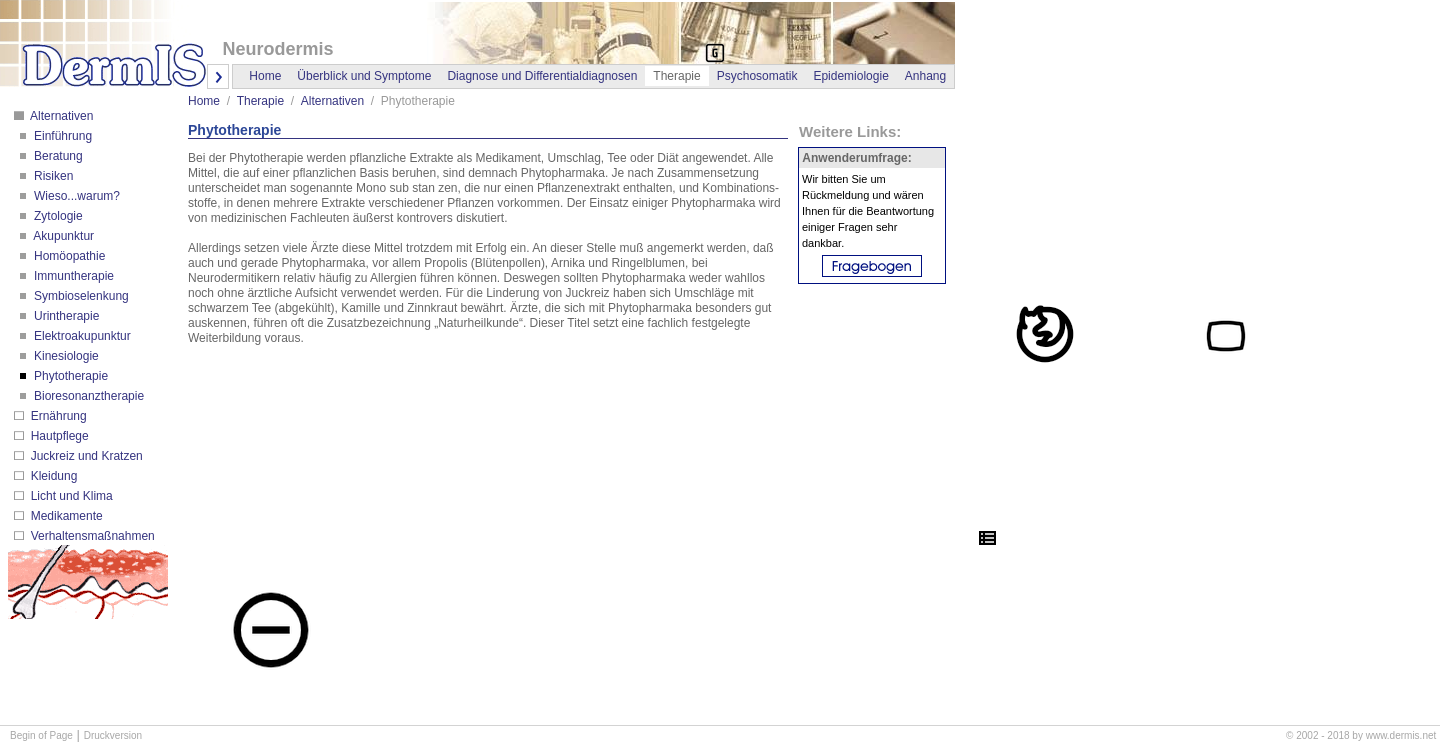 Image resolution: width=1440 pixels, height=742 pixels. What do you see at coordinates (1045, 334) in the screenshot?
I see `open link in Firefox browser` at bounding box center [1045, 334].